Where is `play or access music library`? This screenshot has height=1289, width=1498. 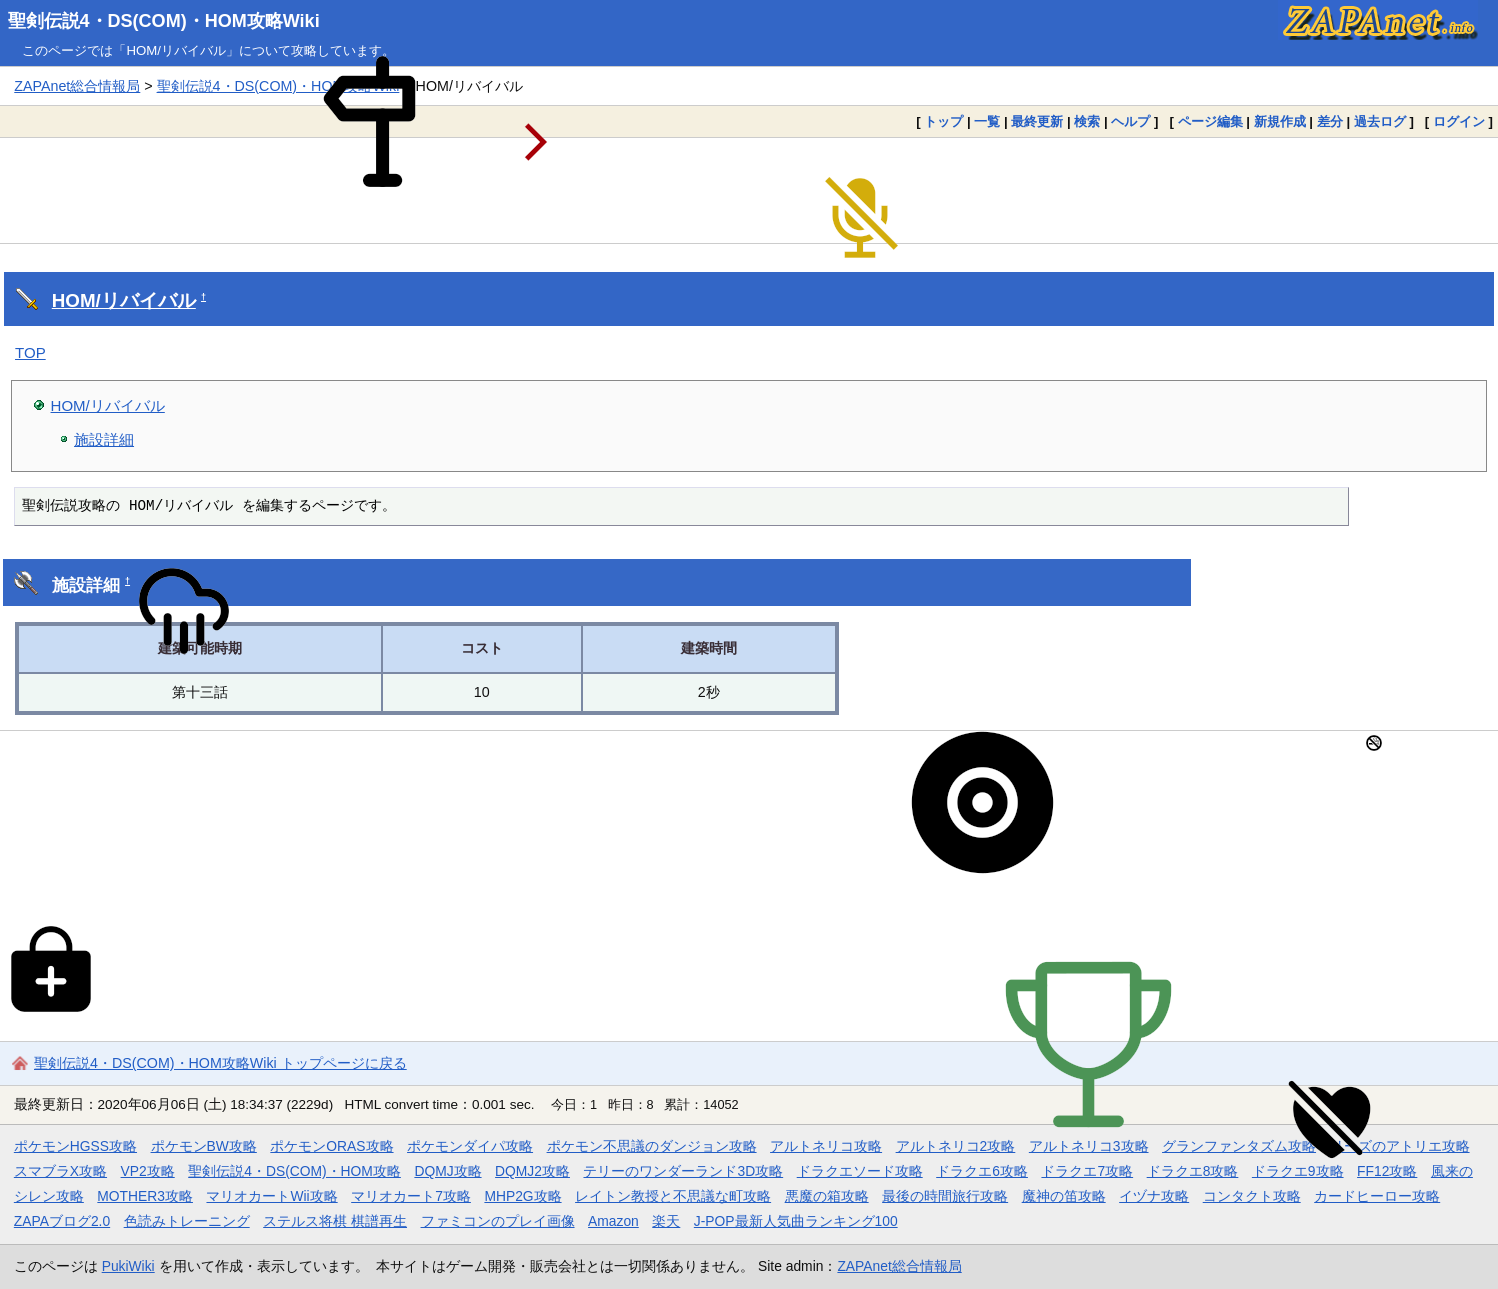
play or access music library is located at coordinates (982, 802).